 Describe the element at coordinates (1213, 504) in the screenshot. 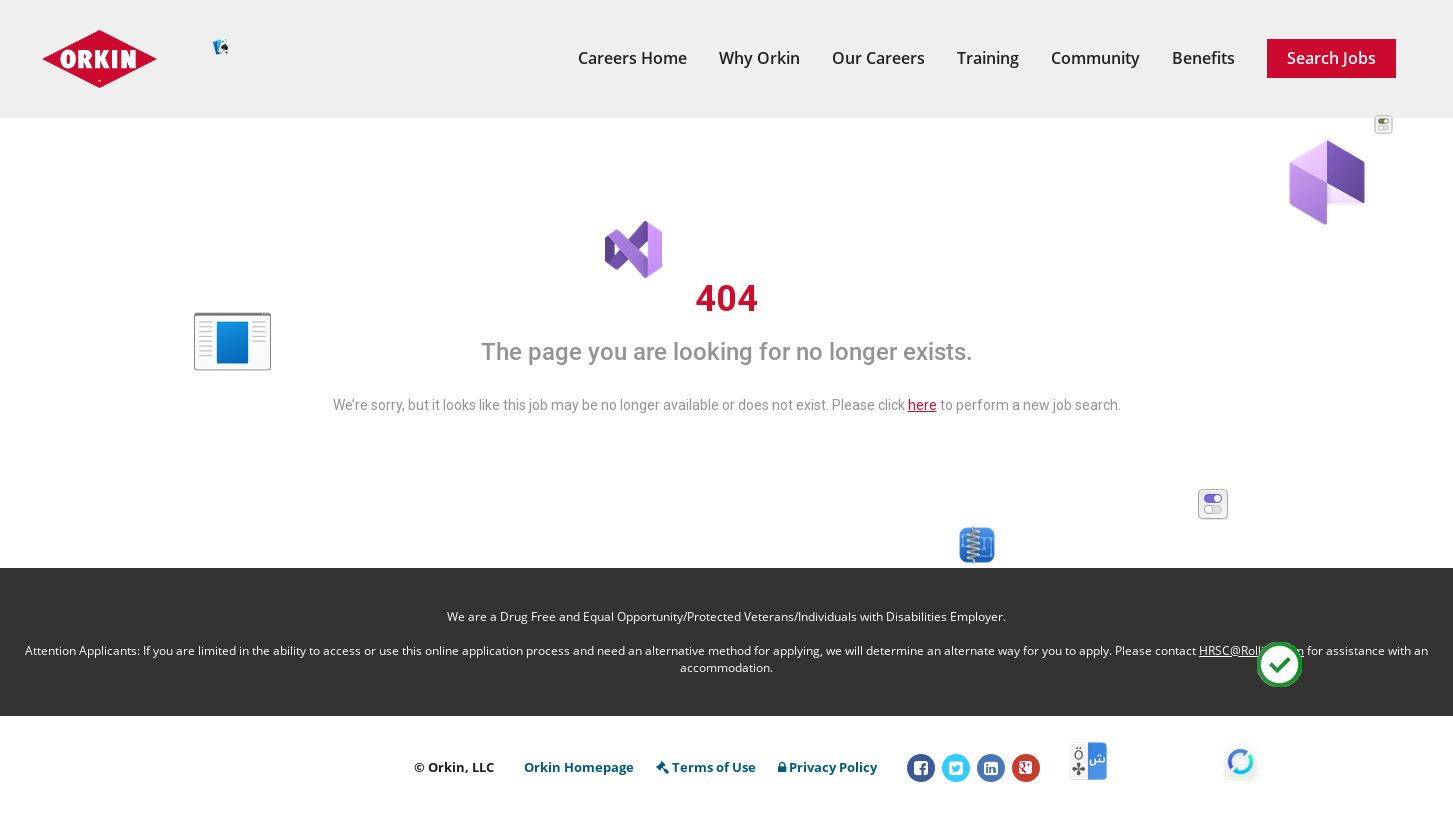

I see `open system settings or preferences` at that location.